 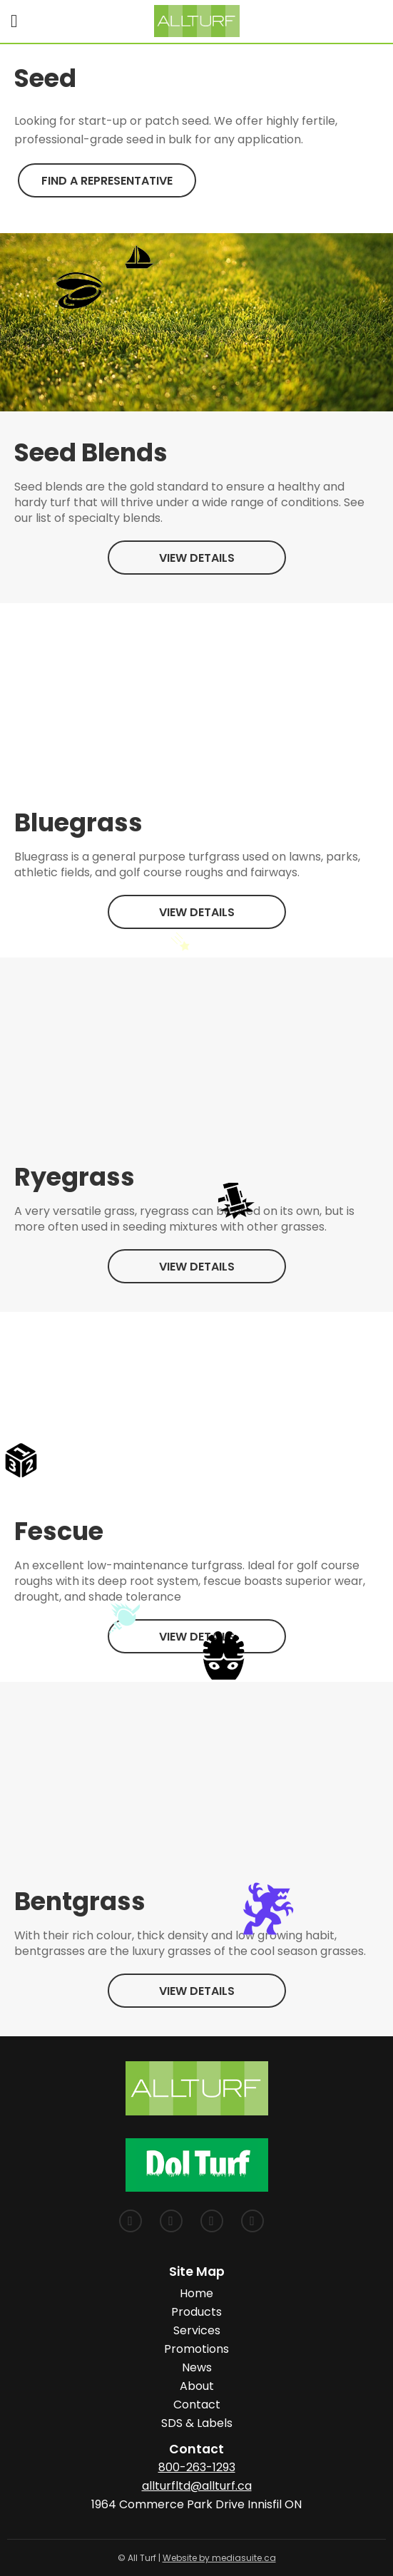 I want to click on roll dice or generate random number, so click(x=21, y=1460).